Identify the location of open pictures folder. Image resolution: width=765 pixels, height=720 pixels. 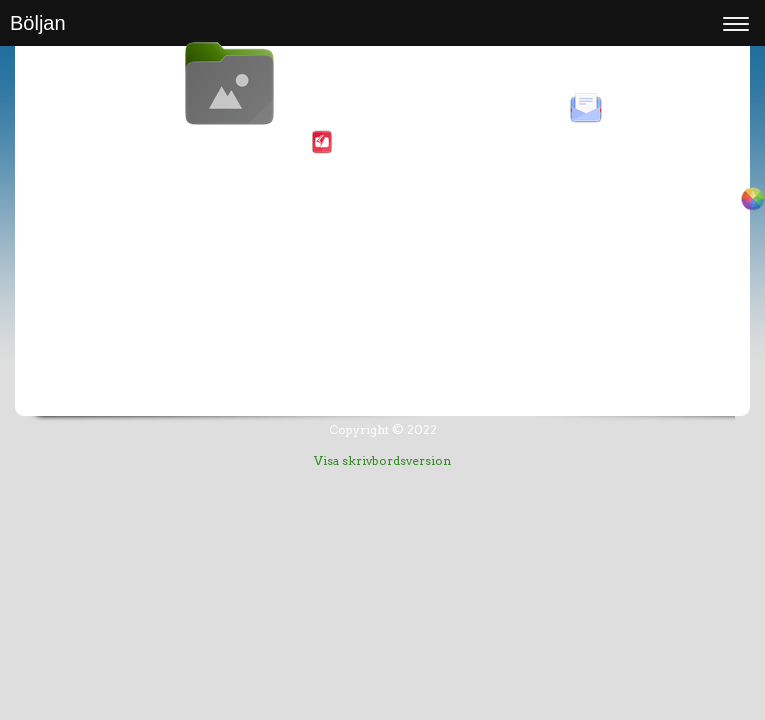
(229, 83).